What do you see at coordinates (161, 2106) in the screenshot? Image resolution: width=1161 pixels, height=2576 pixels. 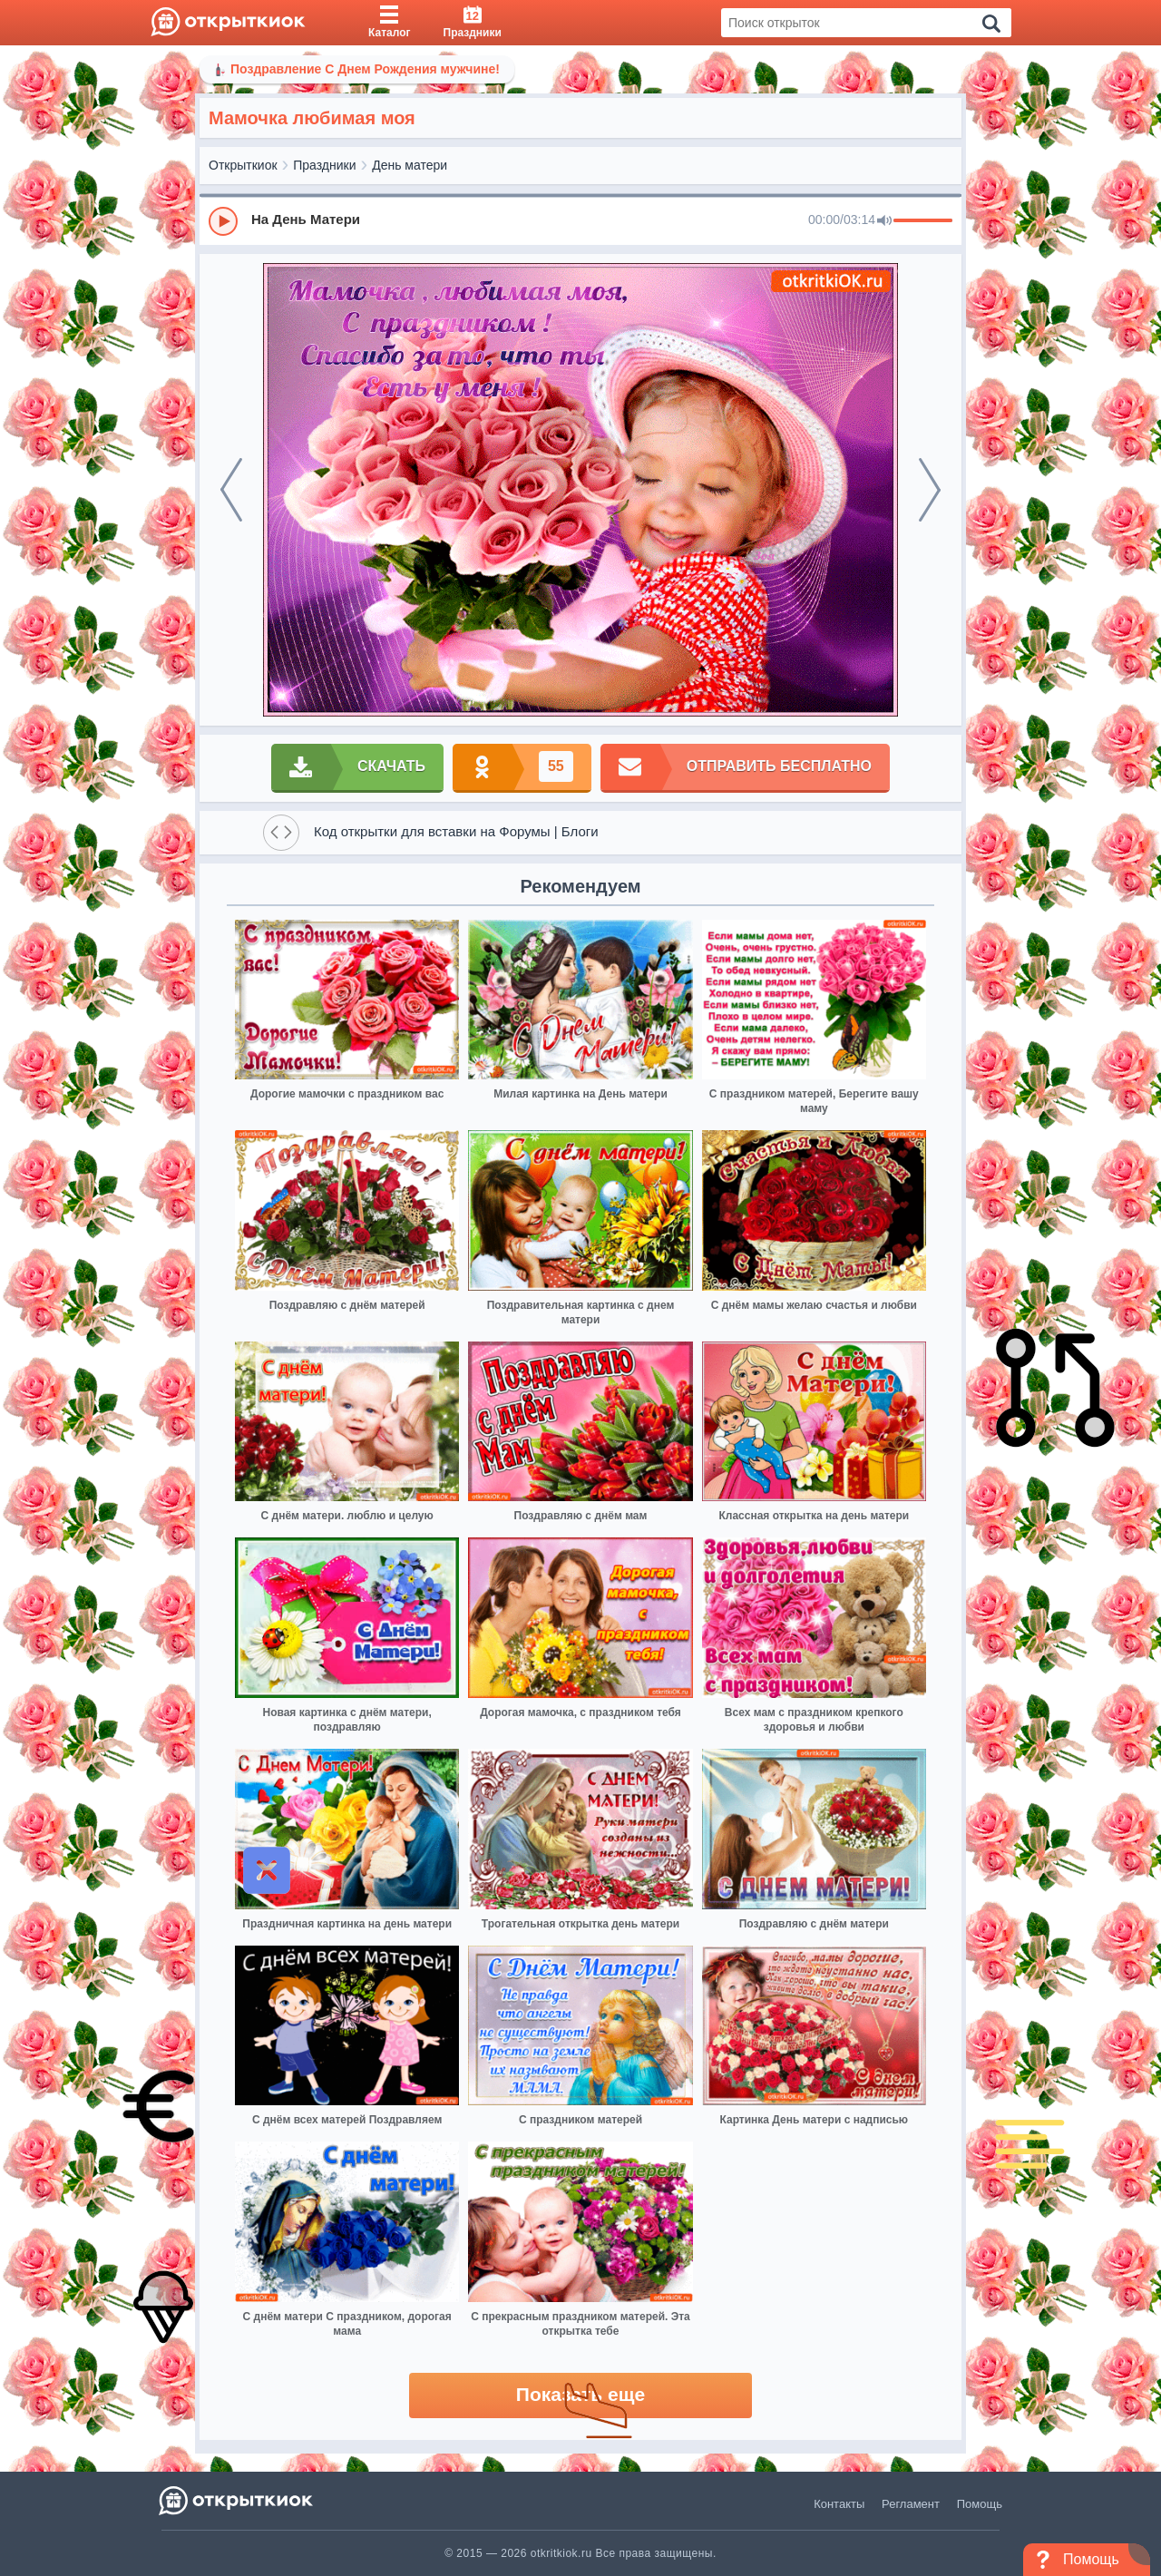 I see `view price in euros` at bounding box center [161, 2106].